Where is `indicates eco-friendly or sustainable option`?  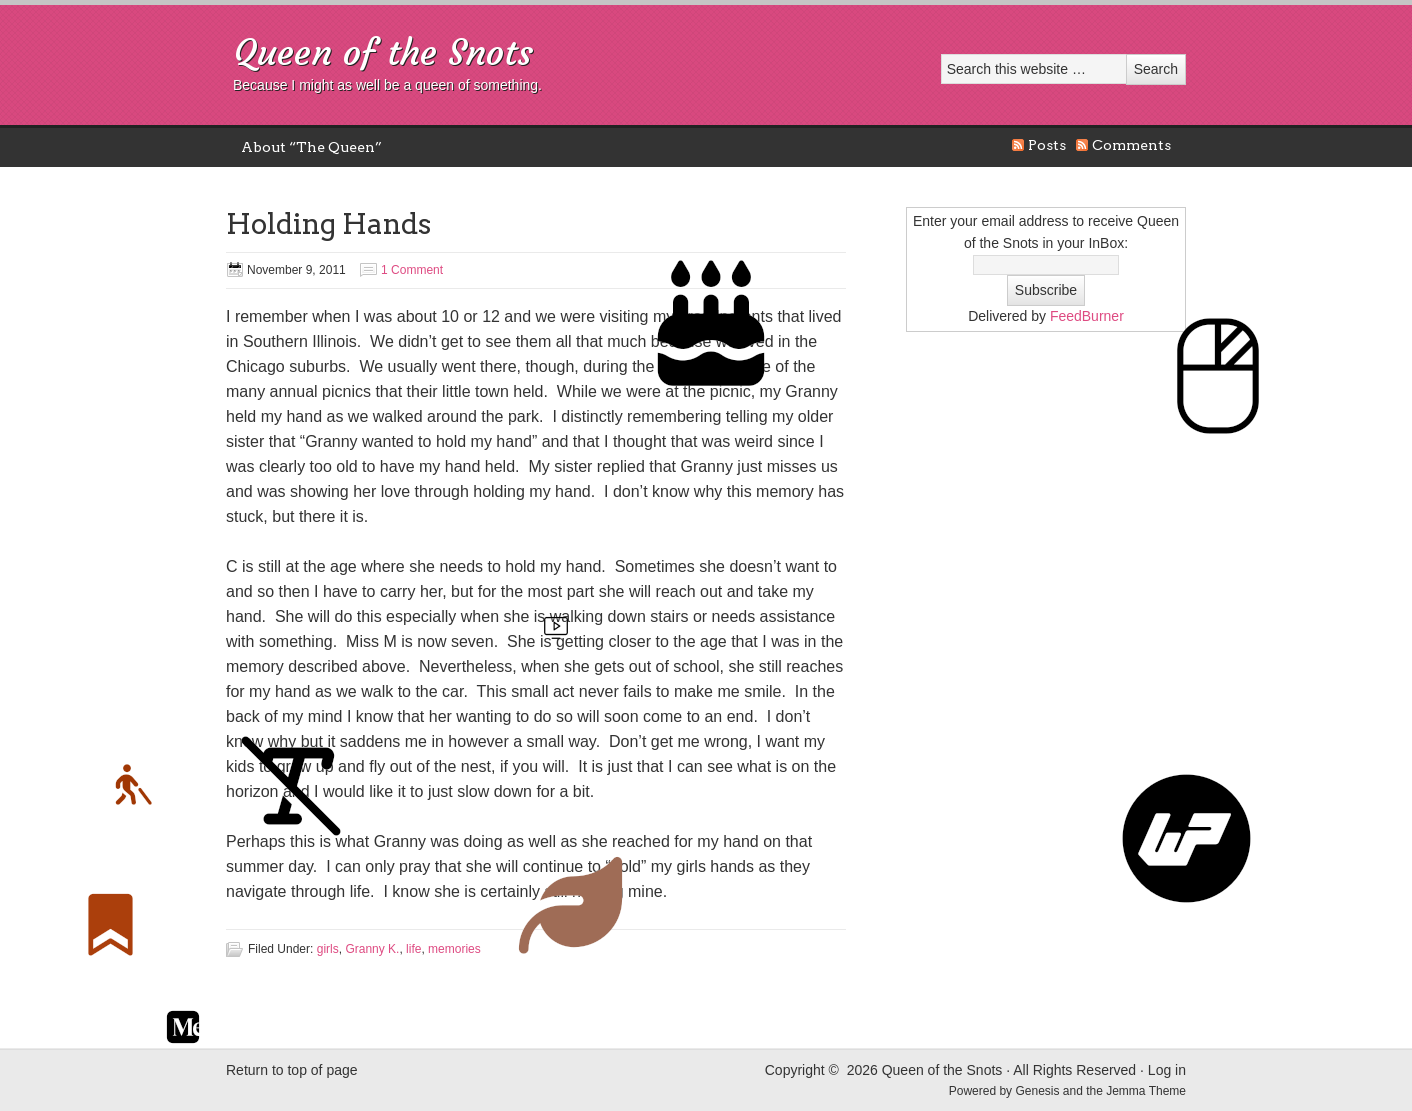 indicates eco-friendly or sustainable option is located at coordinates (570, 908).